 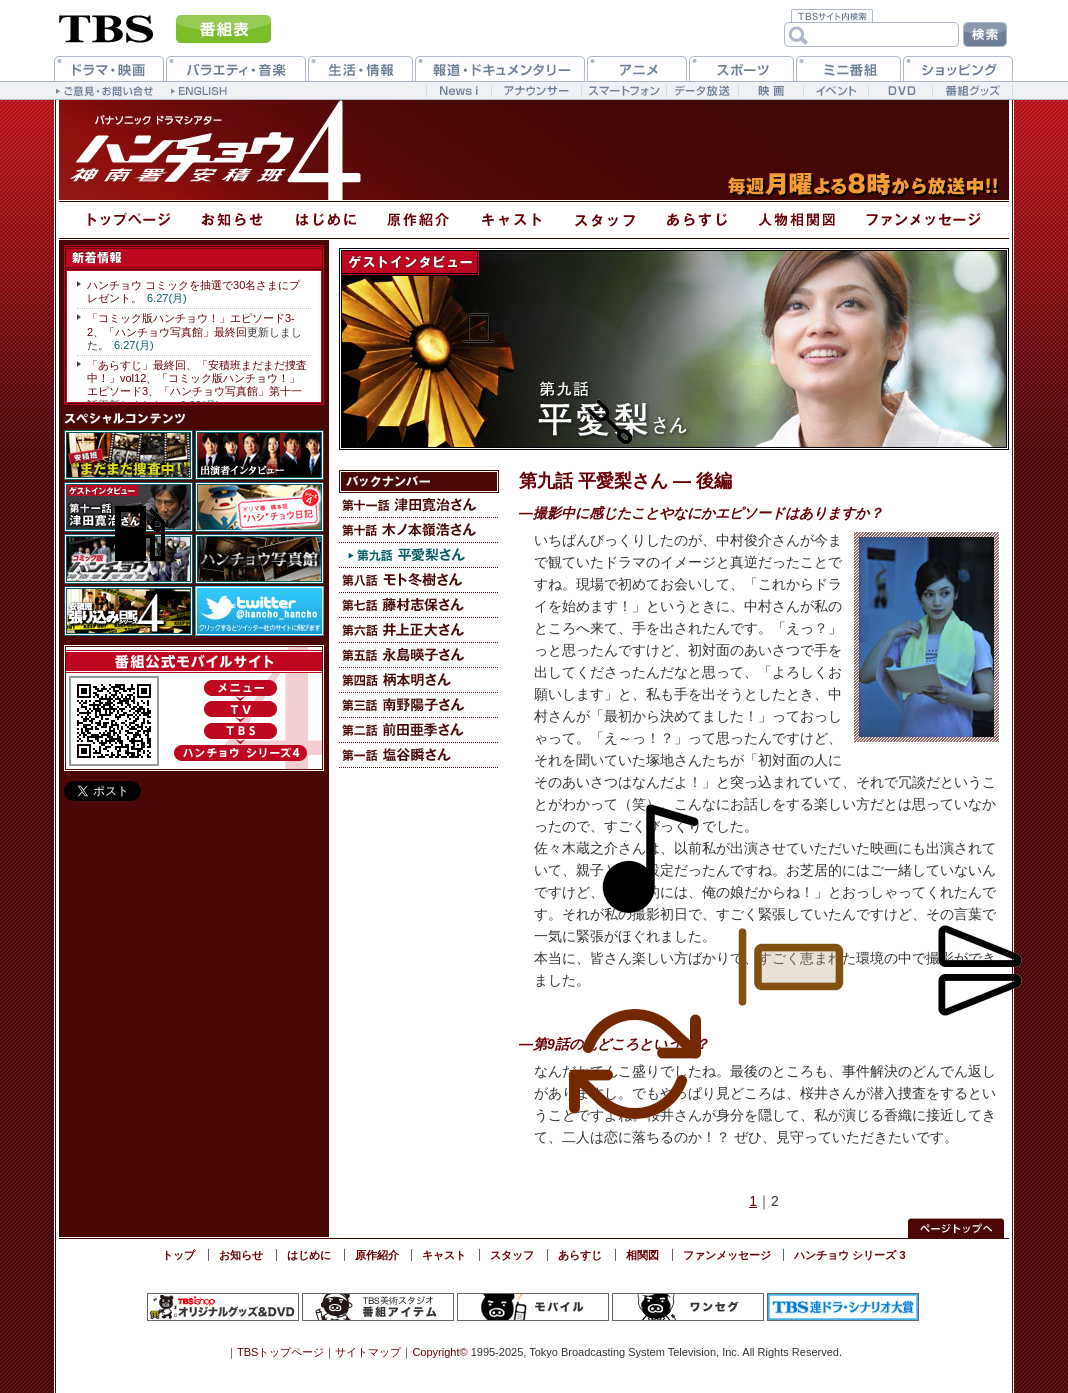 I want to click on align content to the left edge, so click(x=789, y=967).